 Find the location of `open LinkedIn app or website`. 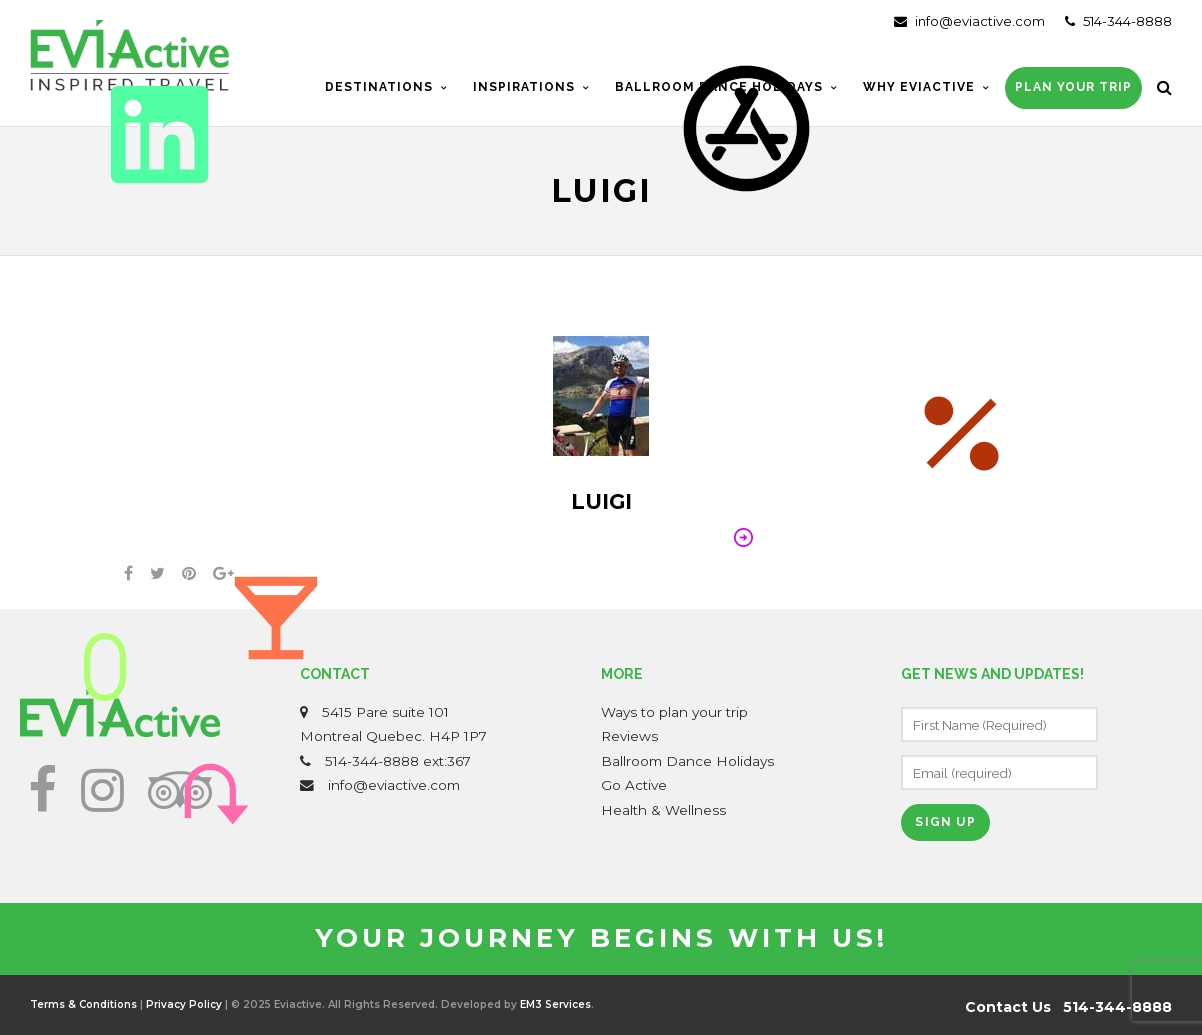

open LinkedIn app or website is located at coordinates (159, 134).